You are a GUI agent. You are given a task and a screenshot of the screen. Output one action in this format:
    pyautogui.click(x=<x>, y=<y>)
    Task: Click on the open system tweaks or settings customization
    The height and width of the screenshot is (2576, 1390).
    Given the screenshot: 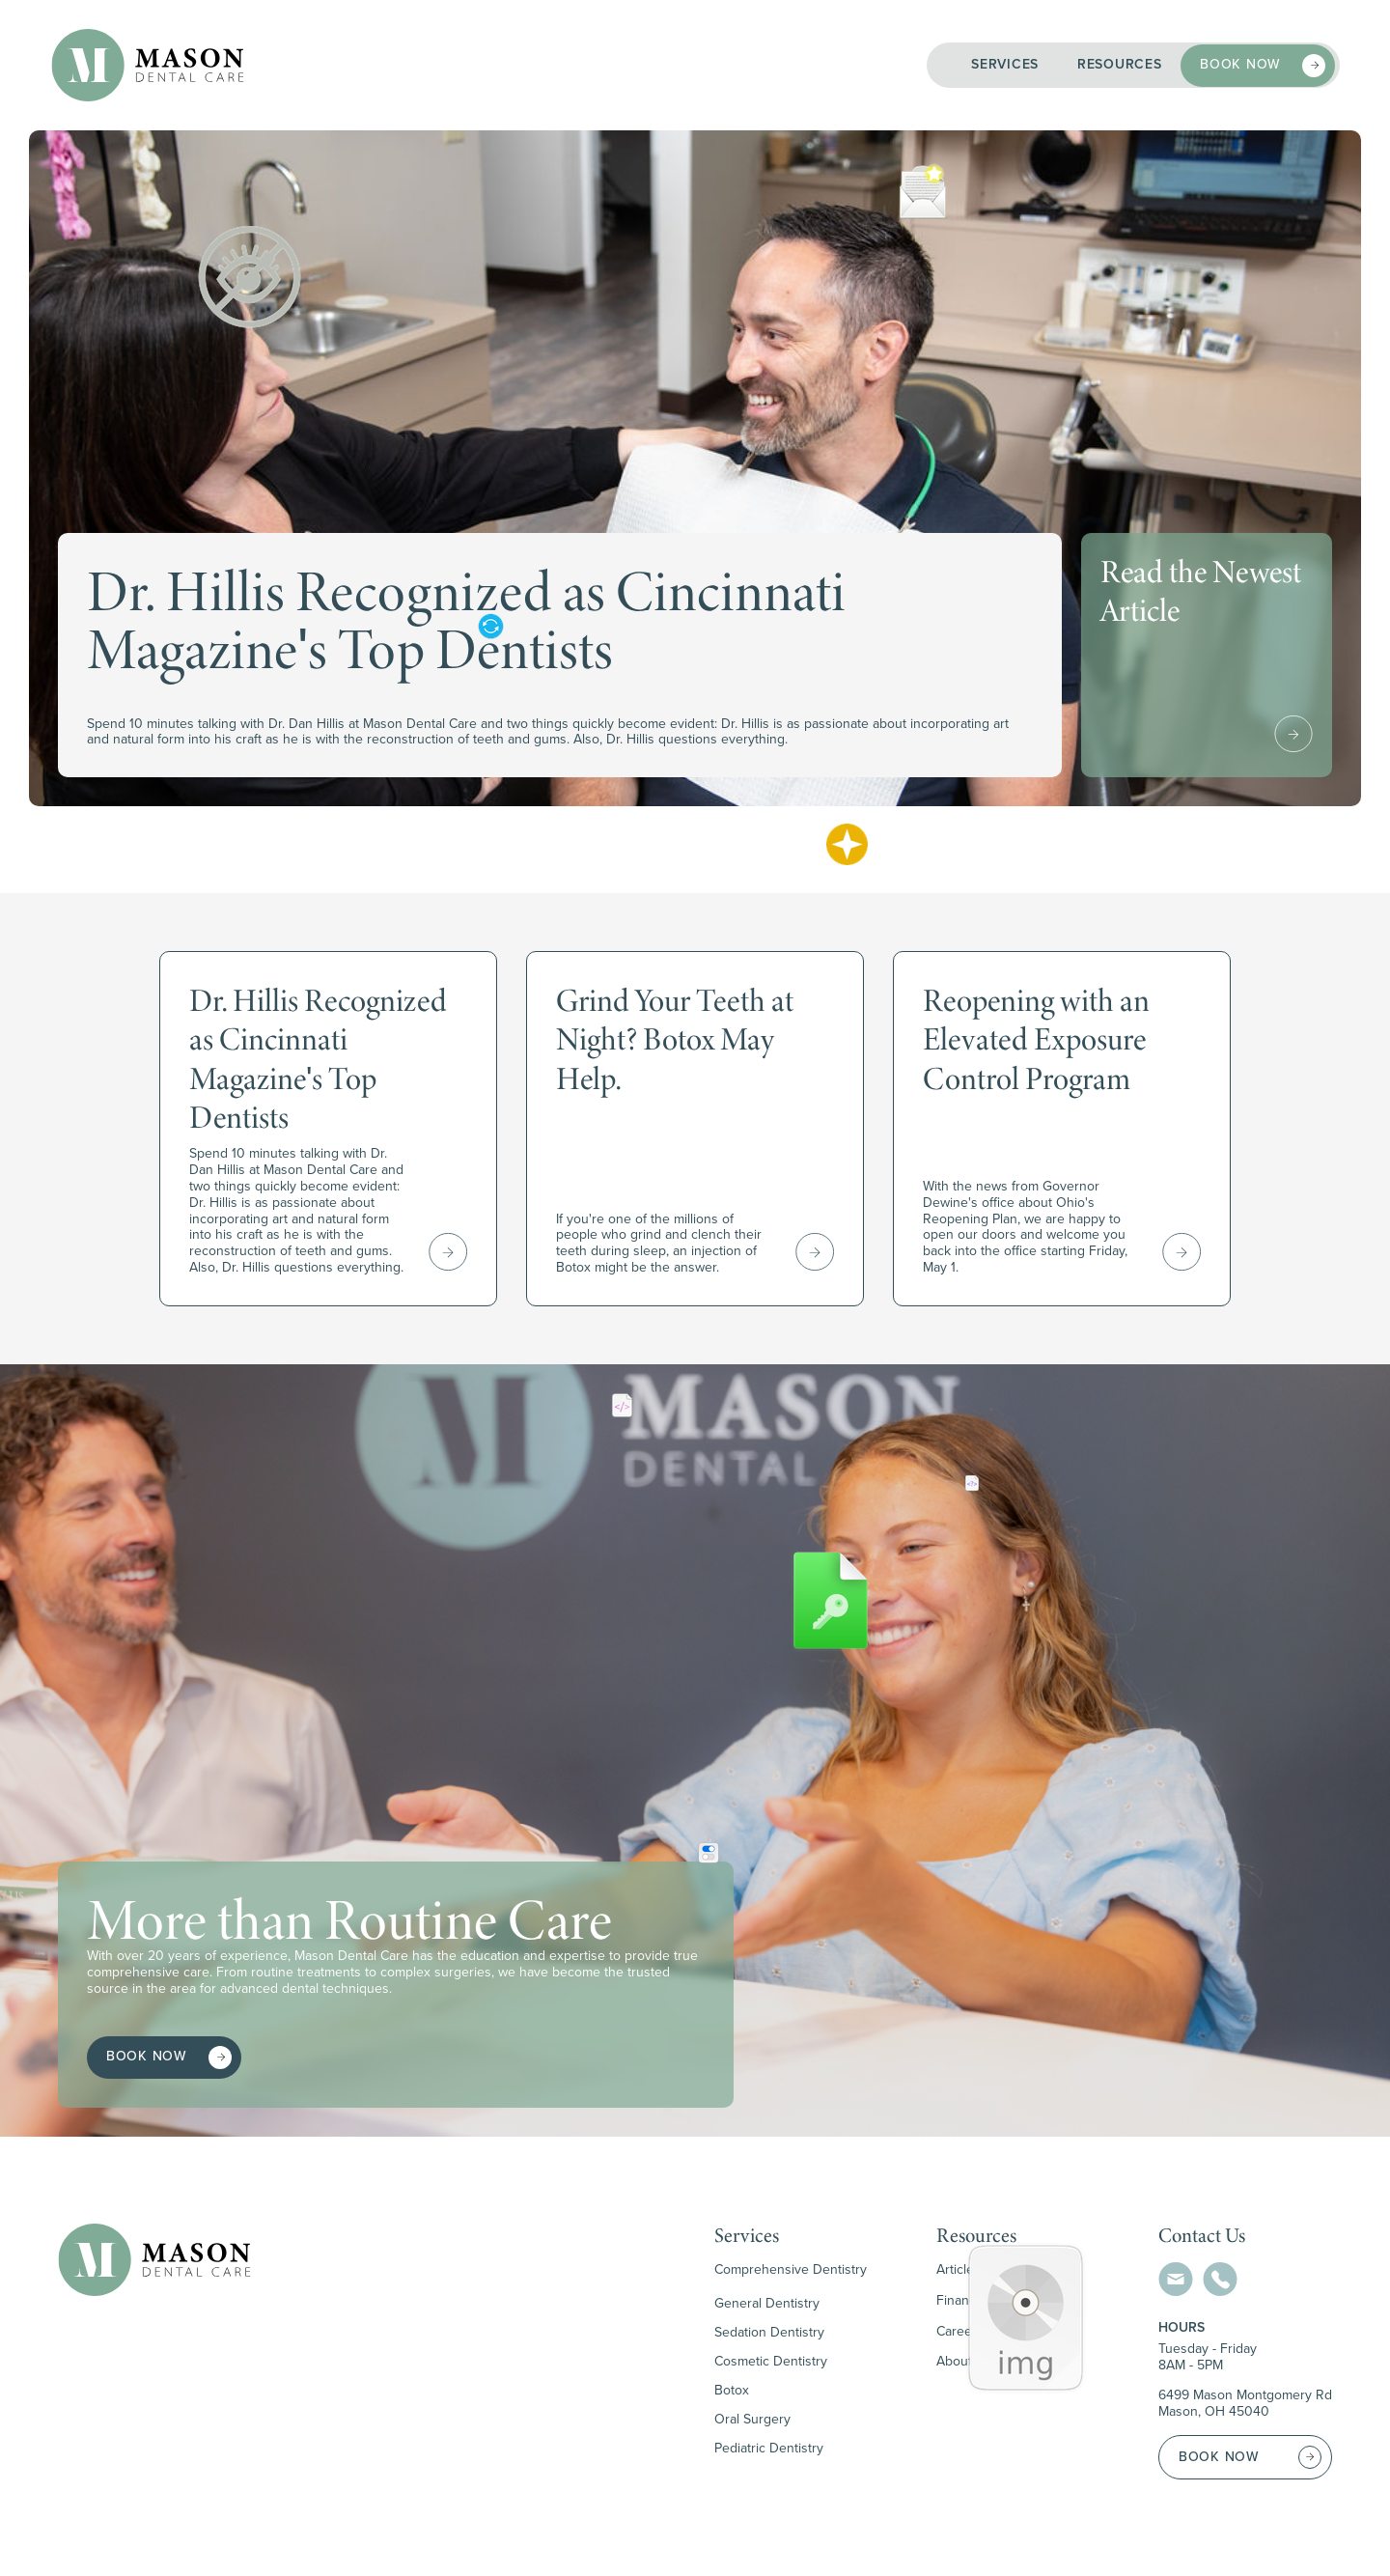 What is the action you would take?
    pyautogui.click(x=709, y=1853)
    